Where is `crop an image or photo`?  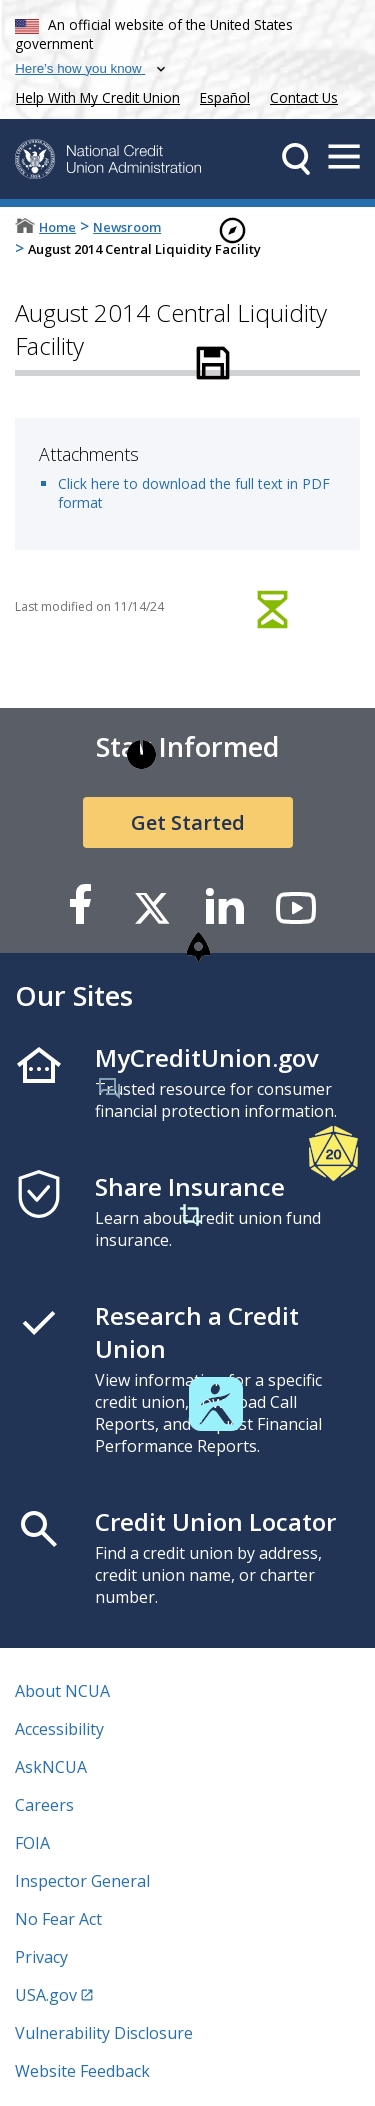 crop an image or photo is located at coordinates (191, 1215).